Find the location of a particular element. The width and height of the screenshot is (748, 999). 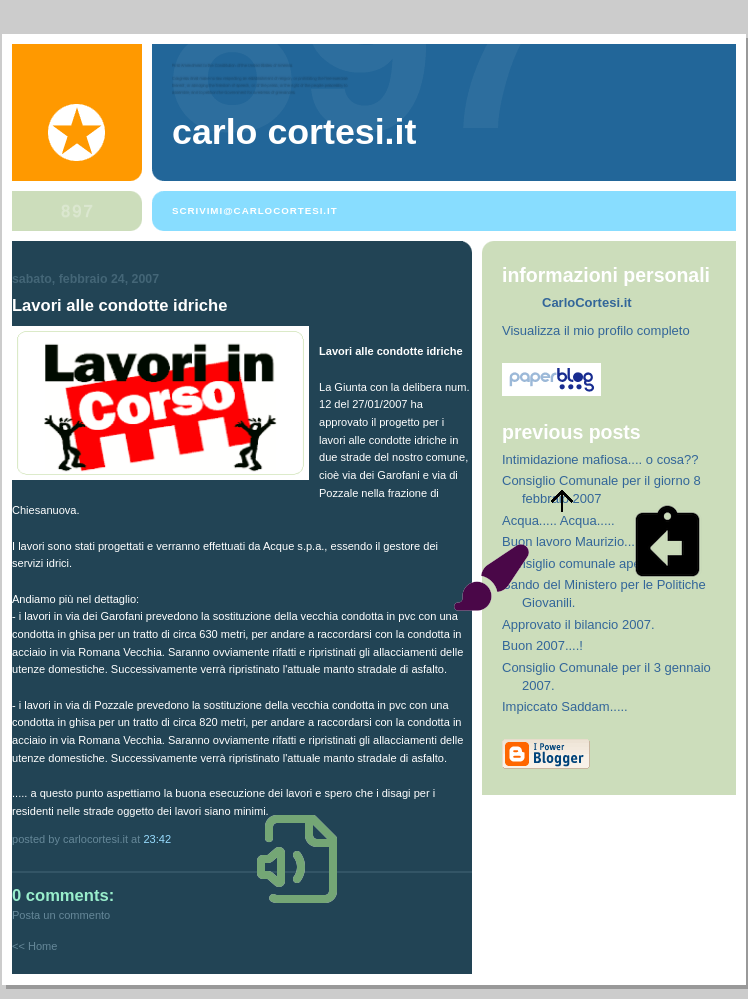

scroll to top of page is located at coordinates (562, 501).